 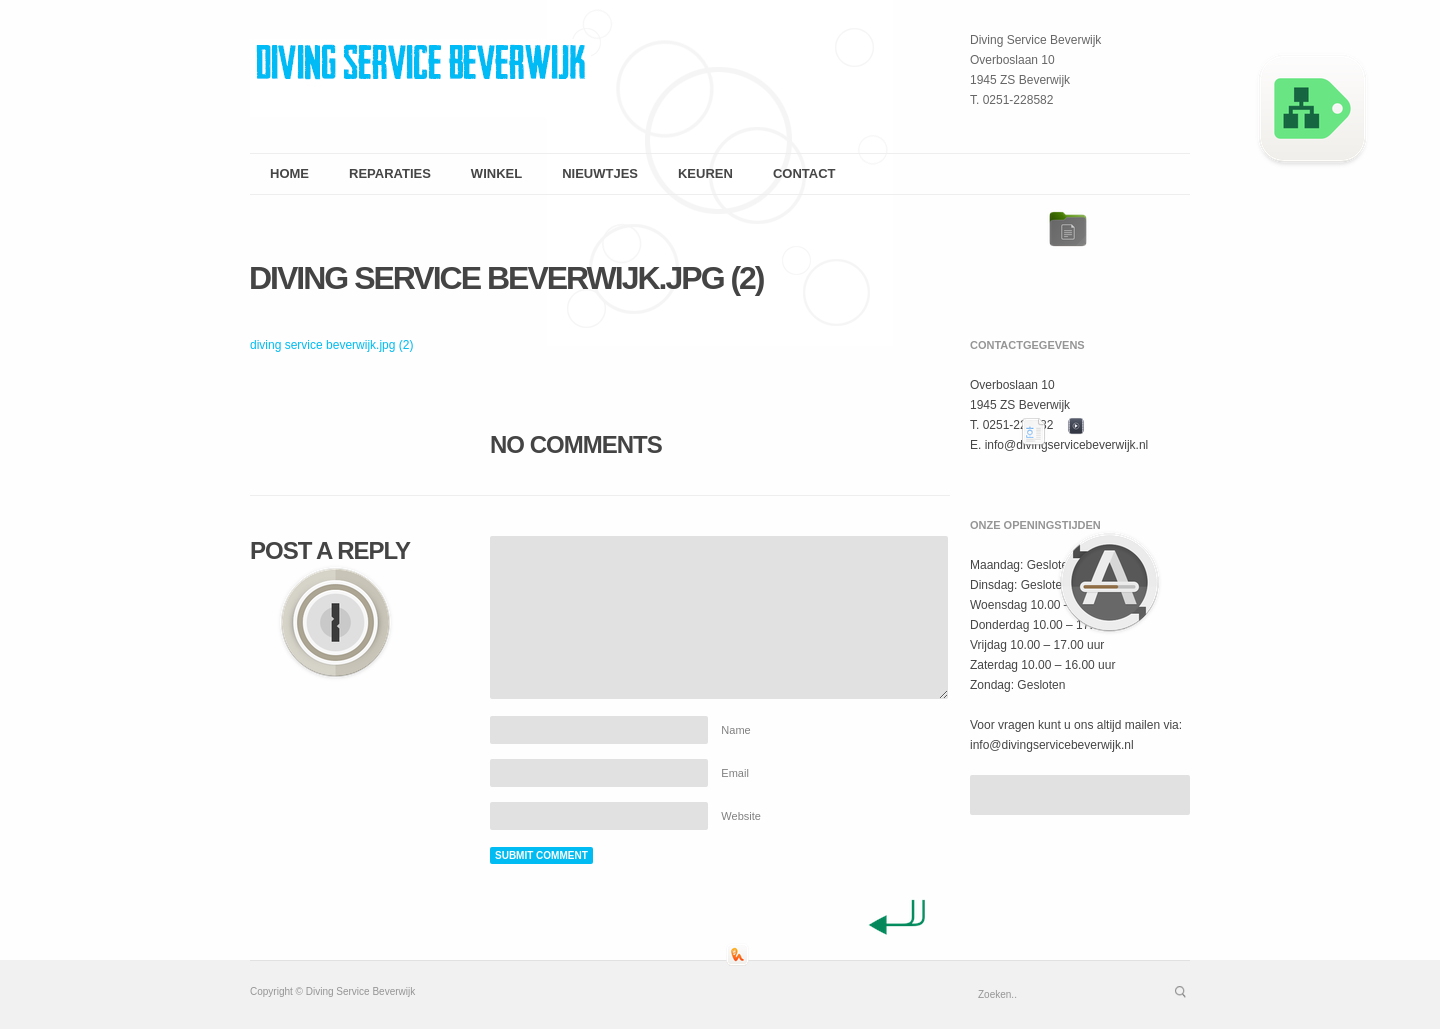 What do you see at coordinates (737, 954) in the screenshot?
I see `launch gnome nibbles snake game` at bounding box center [737, 954].